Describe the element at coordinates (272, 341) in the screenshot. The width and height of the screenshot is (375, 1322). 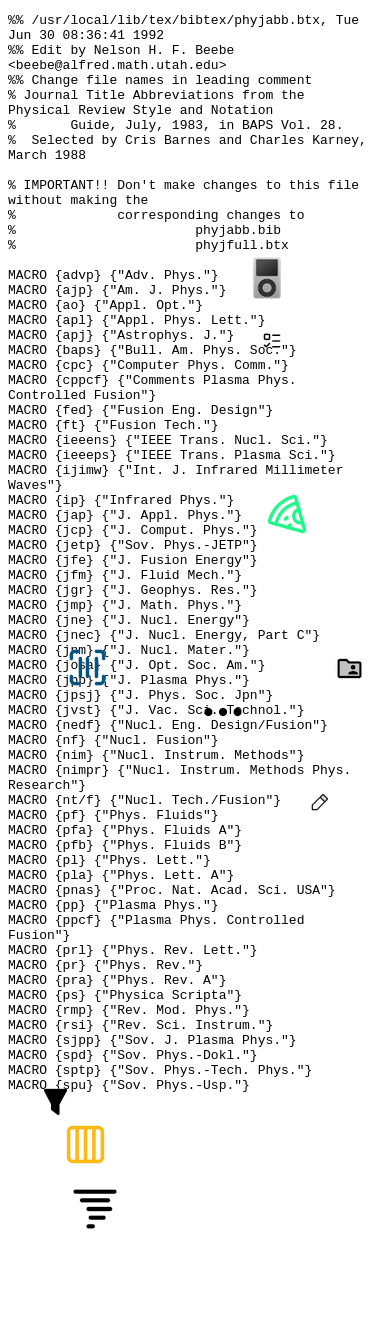
I see `view your to-do list` at that location.